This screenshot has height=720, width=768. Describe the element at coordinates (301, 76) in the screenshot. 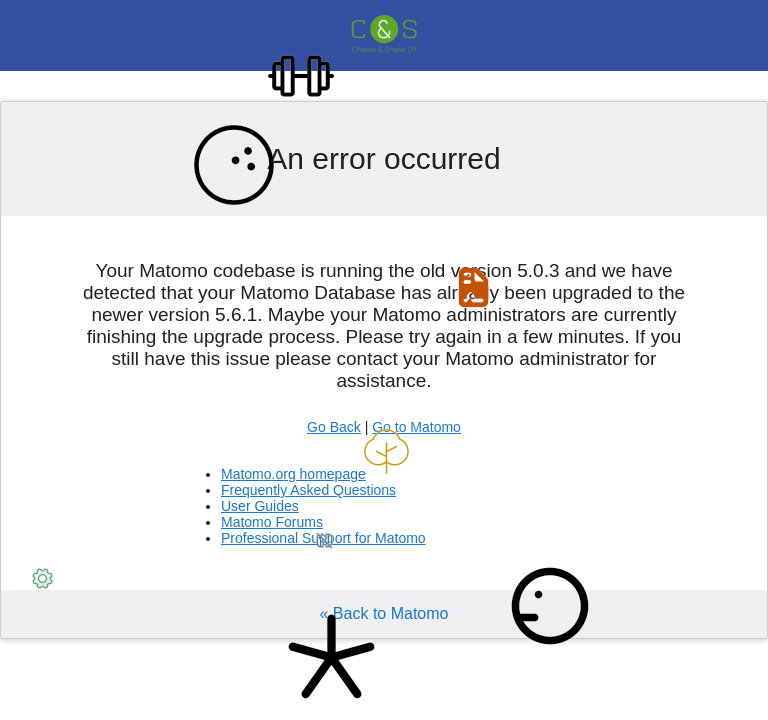

I see `access workout or fitness features` at that location.